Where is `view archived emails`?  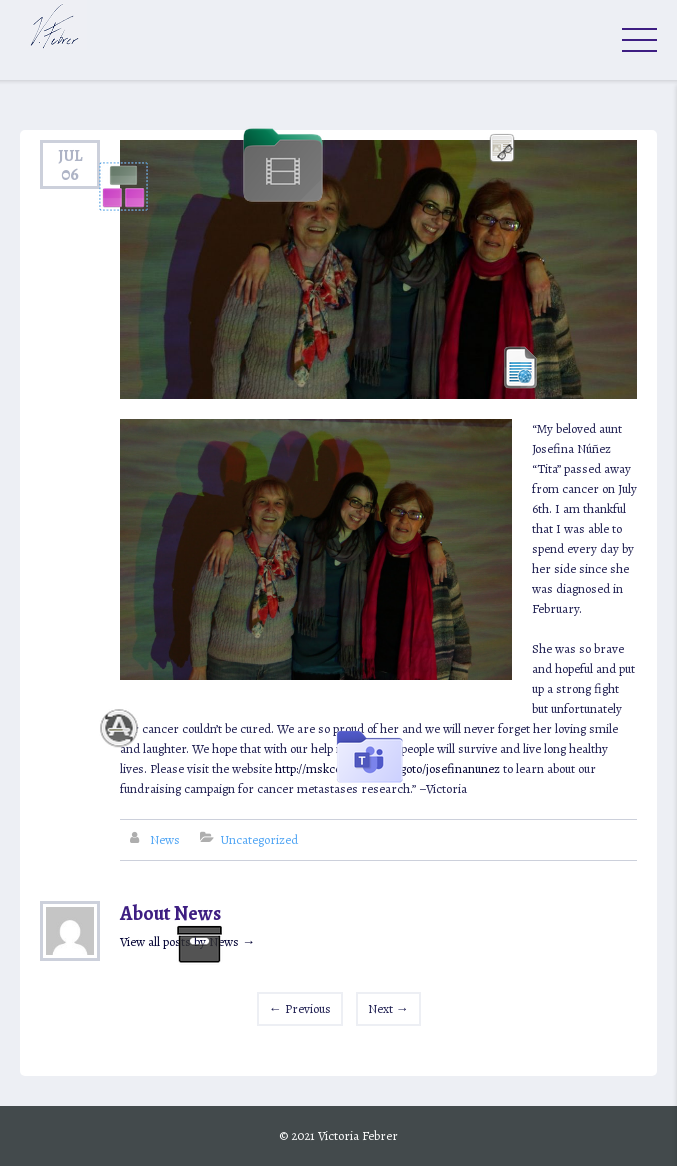
view archived emails is located at coordinates (199, 943).